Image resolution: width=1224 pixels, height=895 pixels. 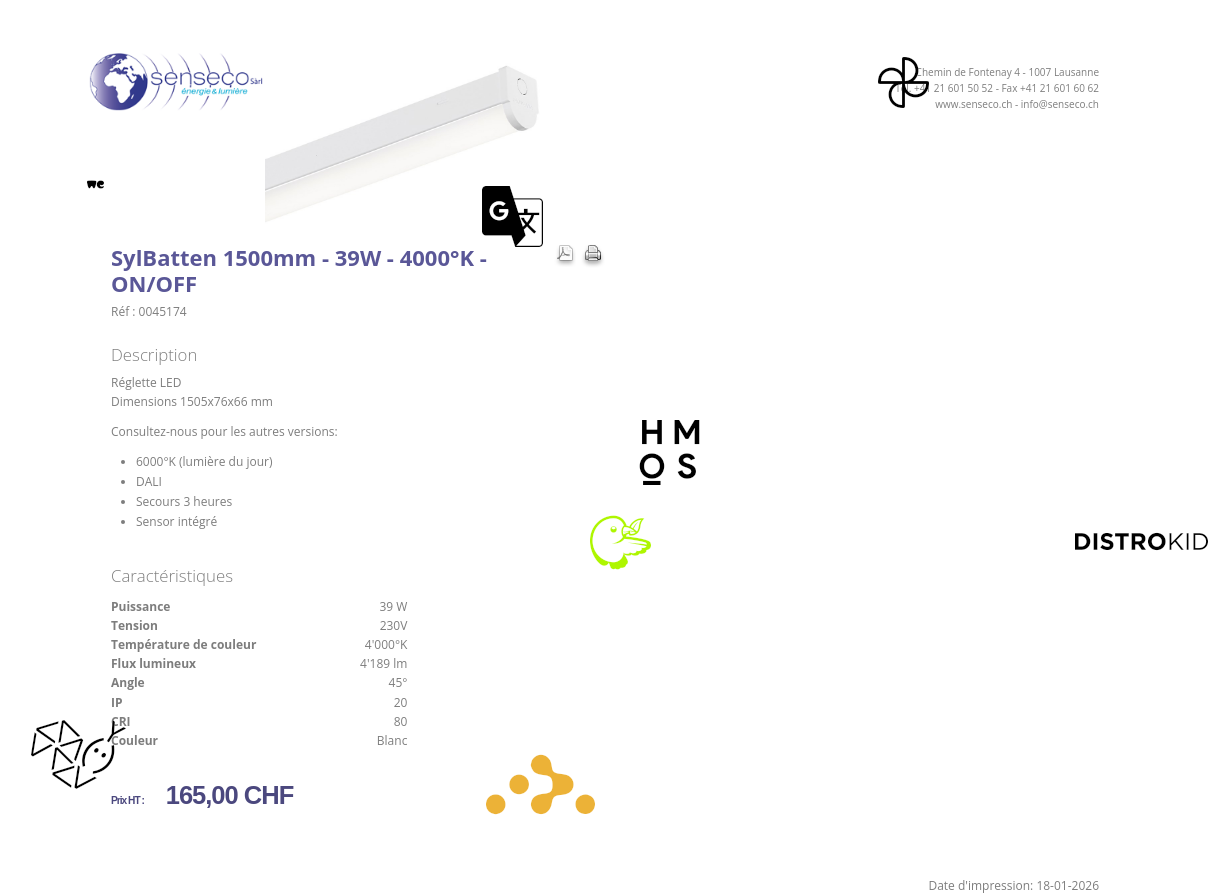 What do you see at coordinates (95, 184) in the screenshot?
I see `open wetransfer file sharing service` at bounding box center [95, 184].